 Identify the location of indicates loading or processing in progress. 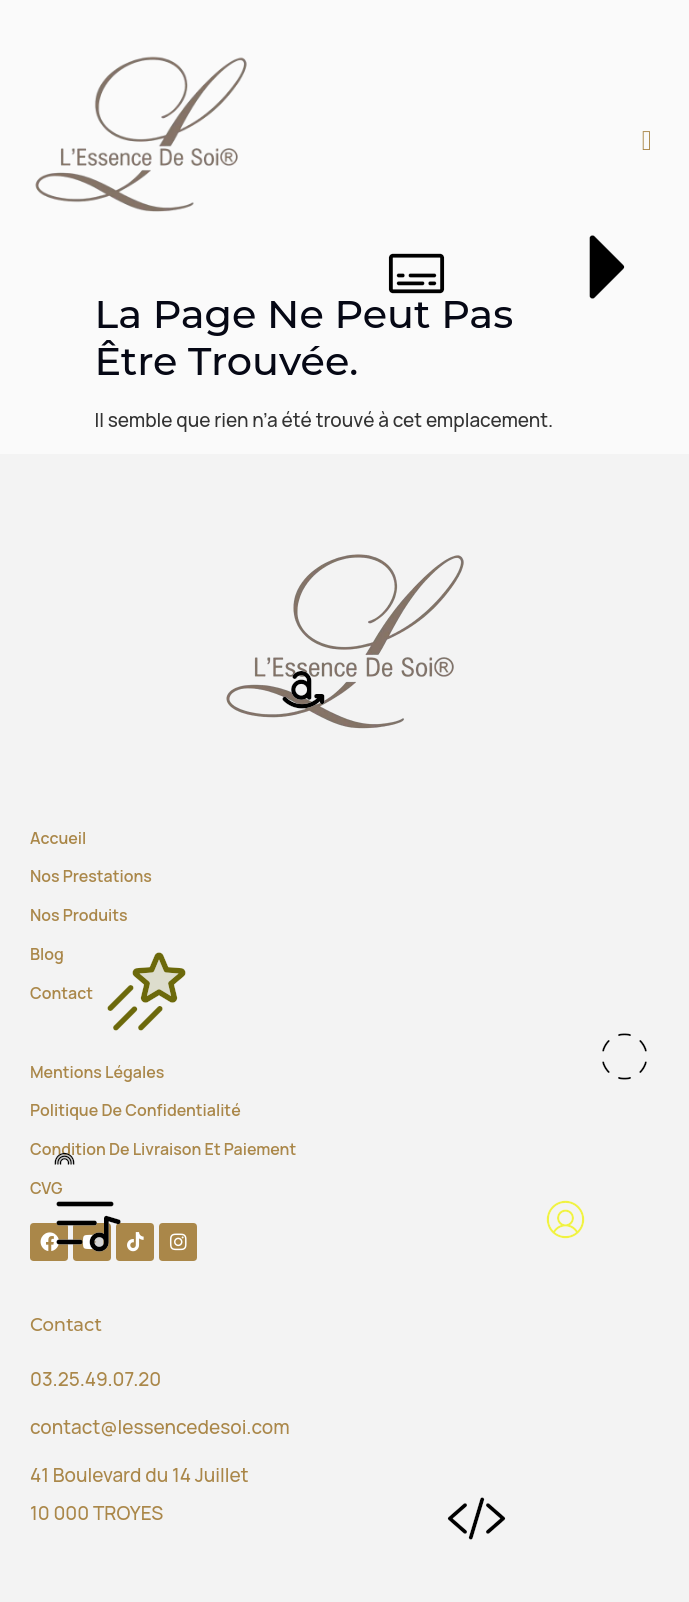
(624, 1056).